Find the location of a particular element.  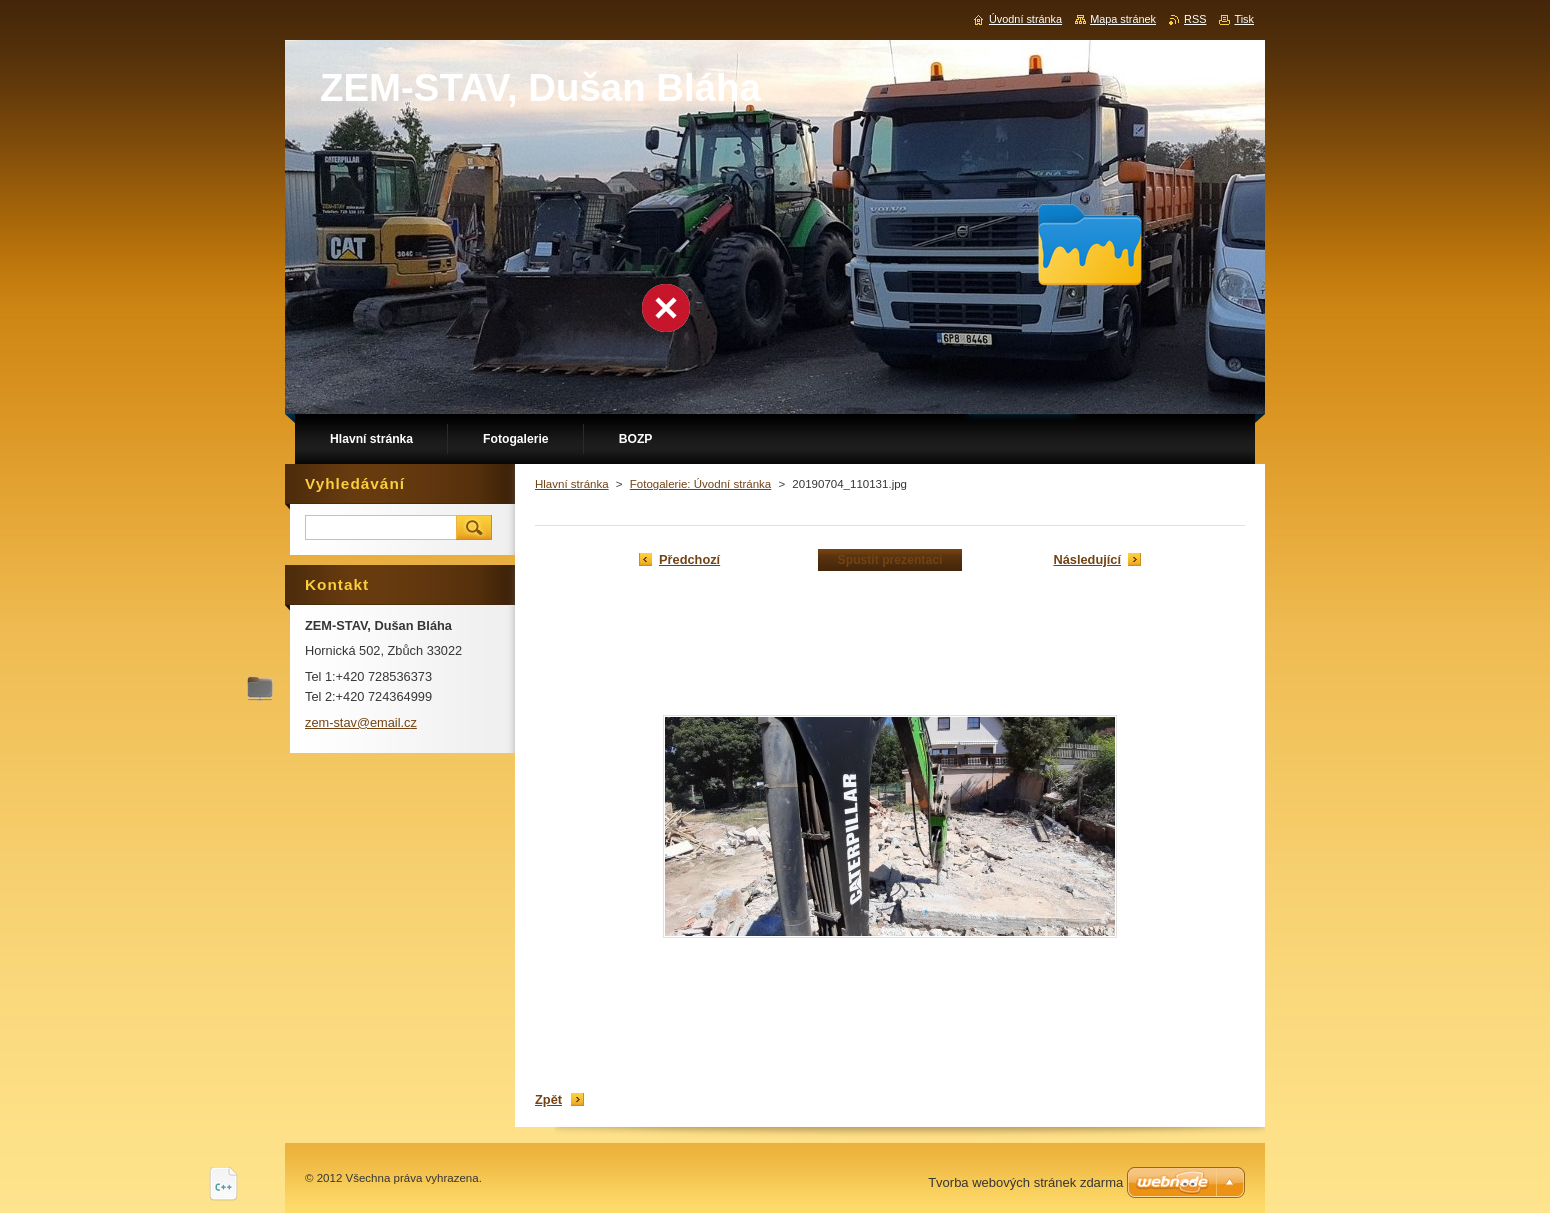

close the current dialog or modal window is located at coordinates (666, 308).